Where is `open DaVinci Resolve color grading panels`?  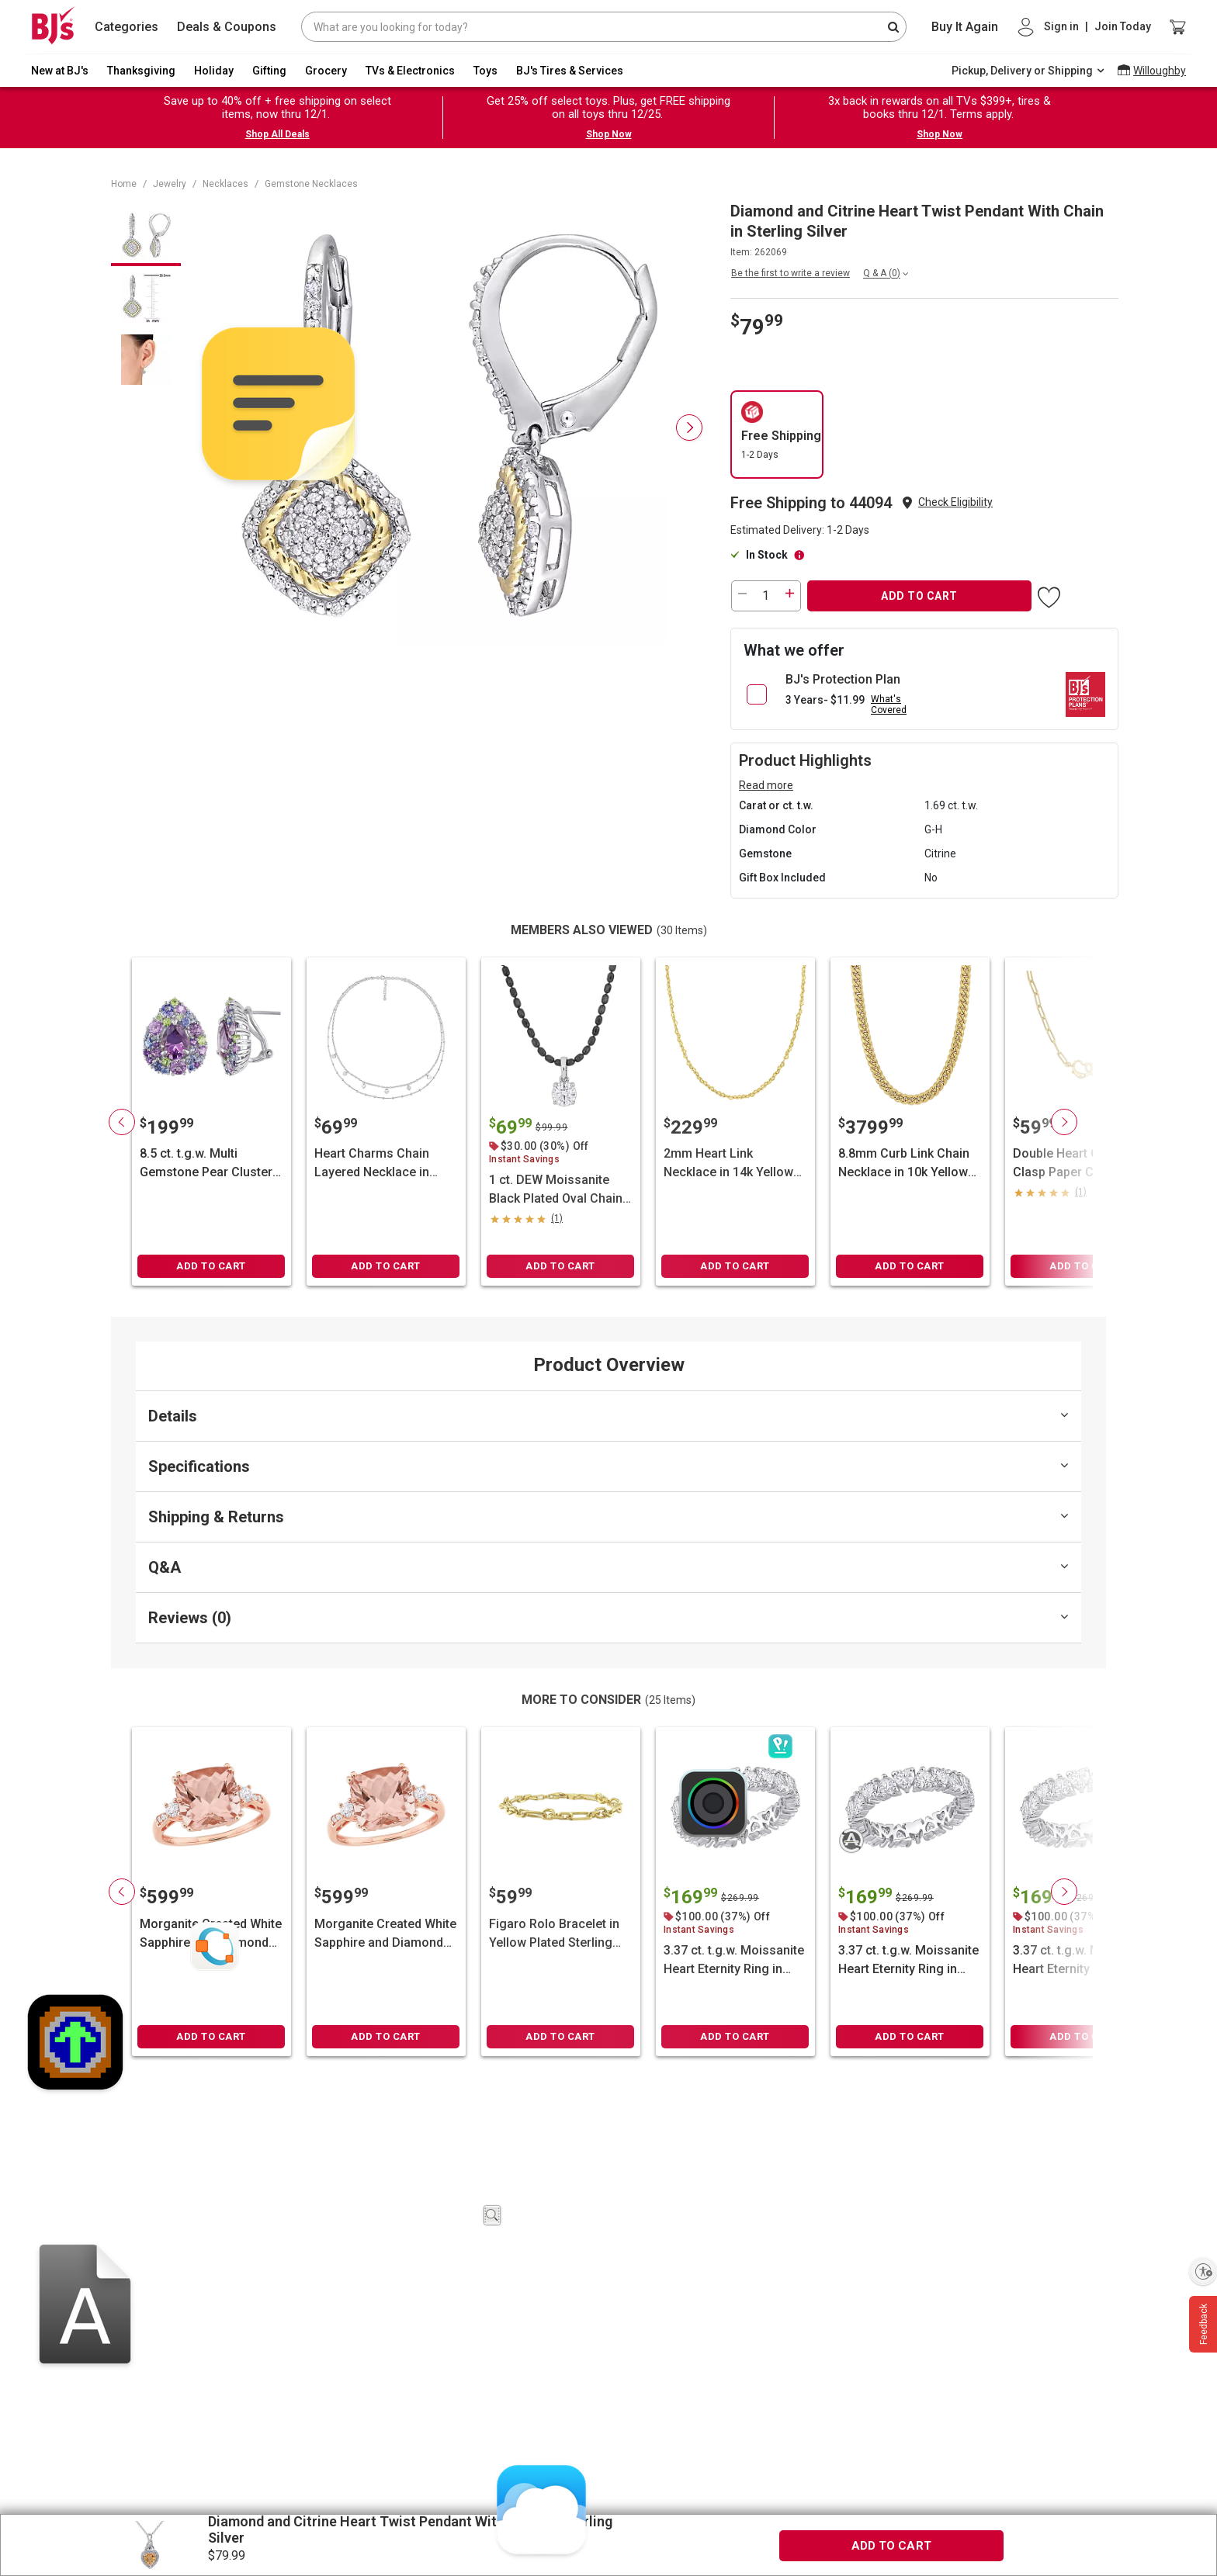 open DaVinci Resolve color grading panels is located at coordinates (713, 1803).